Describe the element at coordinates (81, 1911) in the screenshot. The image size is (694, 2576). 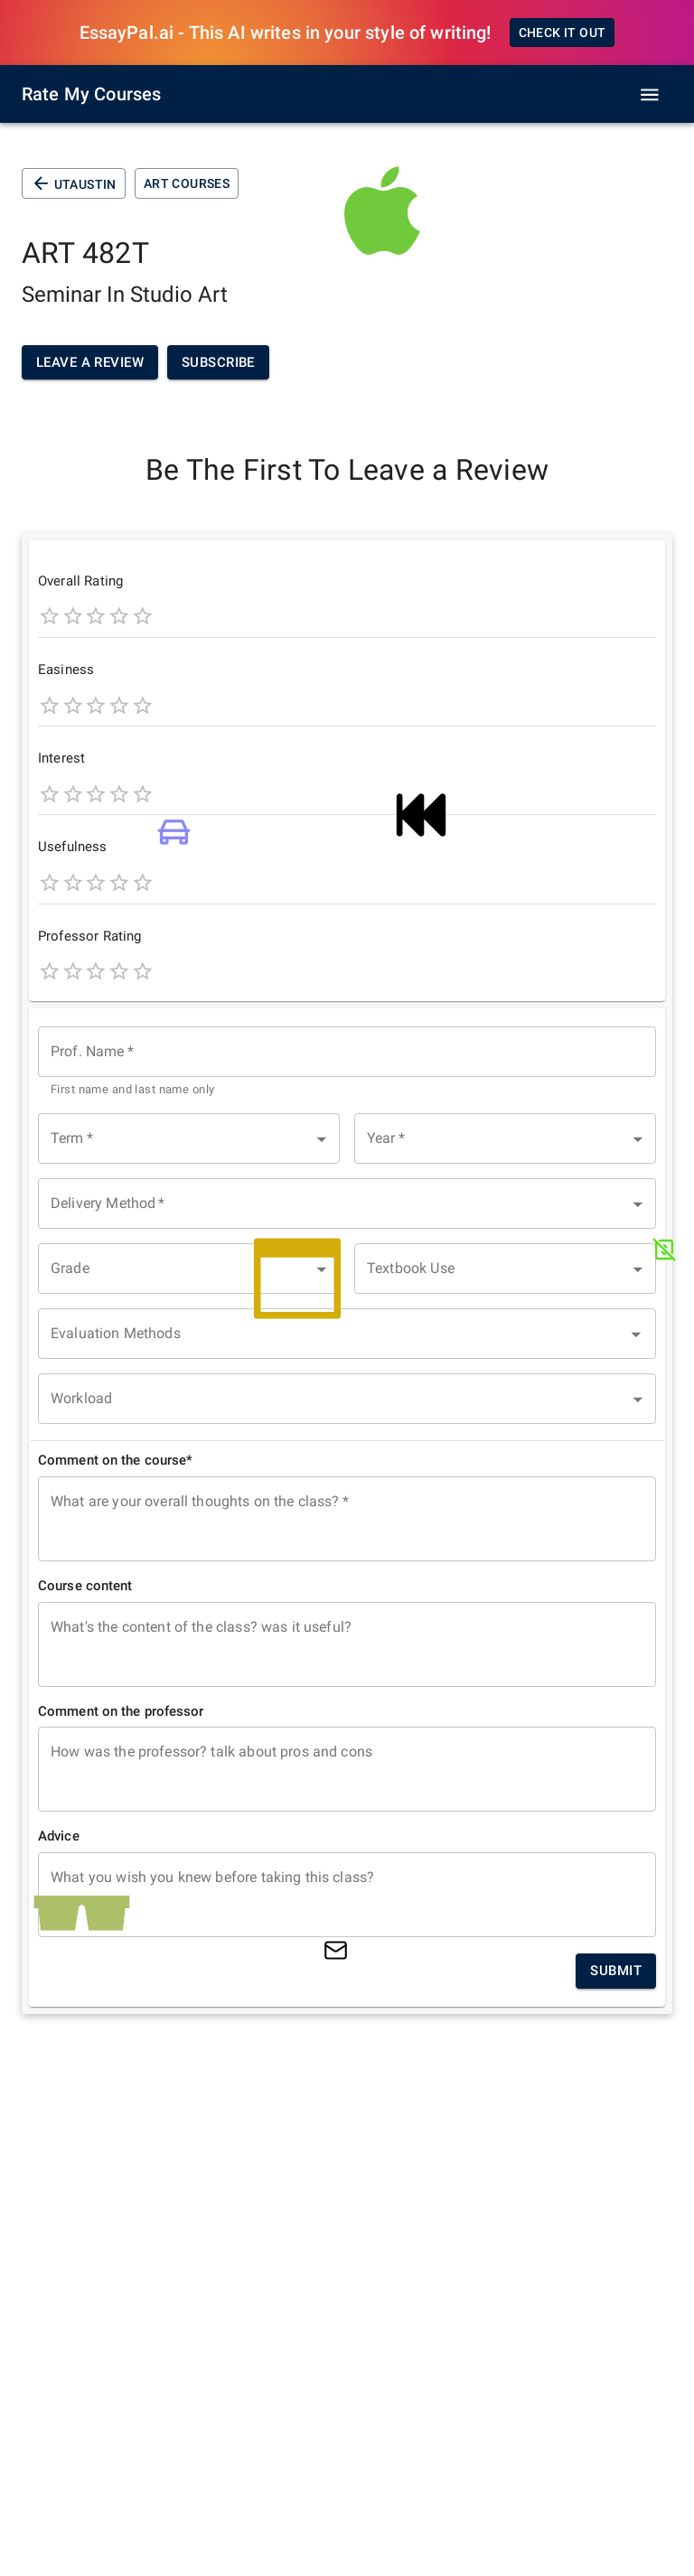
I see `enable reading or accessibility mode` at that location.